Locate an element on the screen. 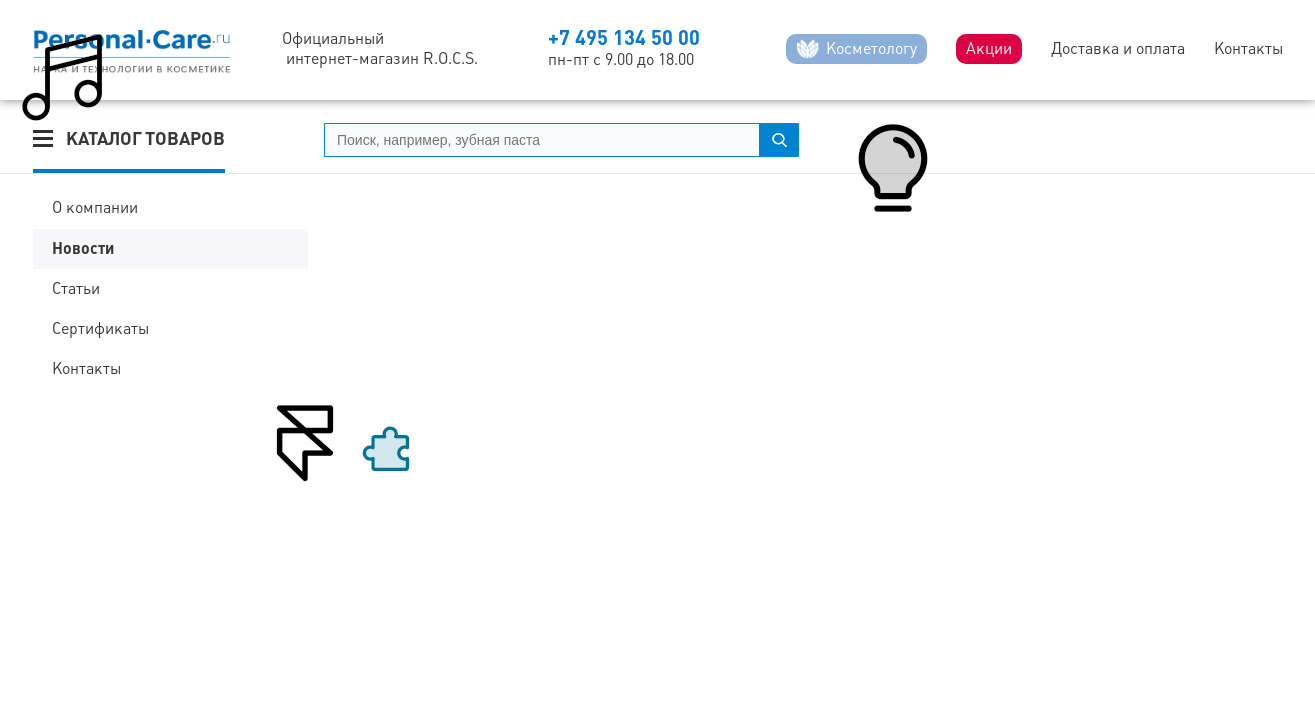 The image size is (1315, 720). access tips or helpful suggestions is located at coordinates (893, 168).